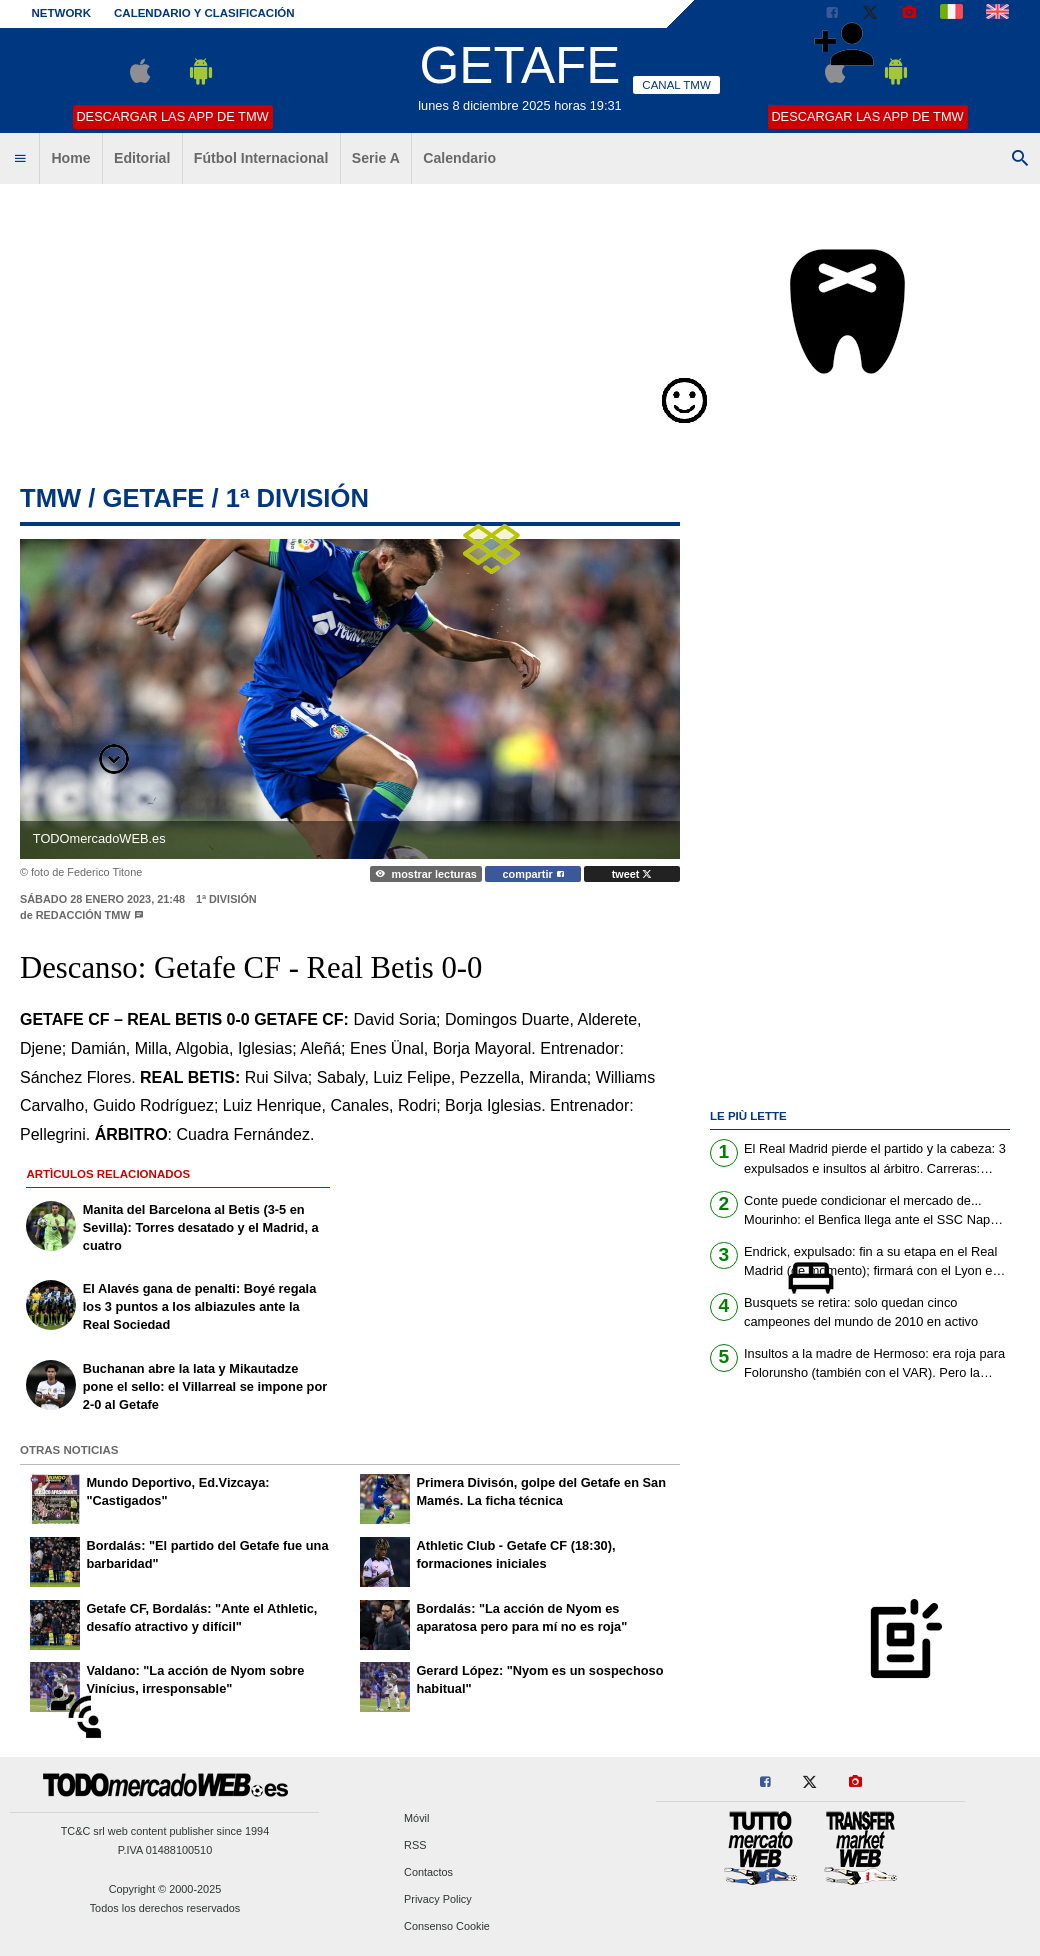 The image size is (1040, 1956). I want to click on view bedroom or sleeping accommodations, so click(811, 1278).